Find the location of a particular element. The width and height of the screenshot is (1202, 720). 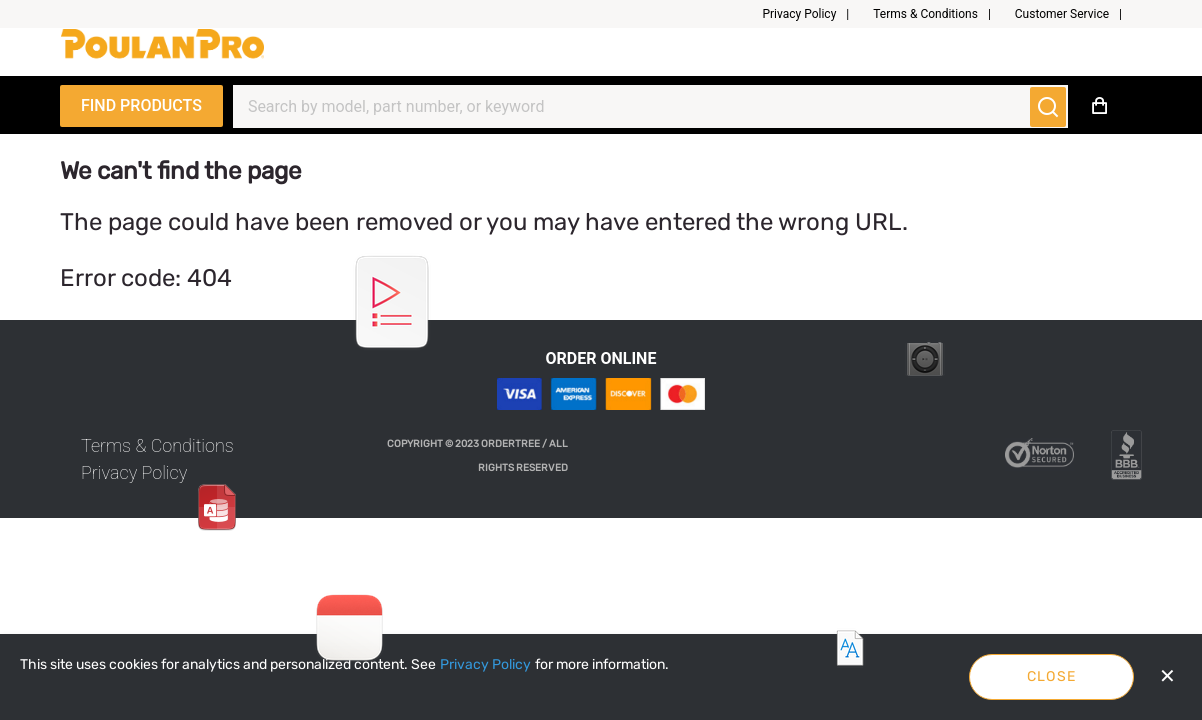

open a font file is located at coordinates (850, 648).